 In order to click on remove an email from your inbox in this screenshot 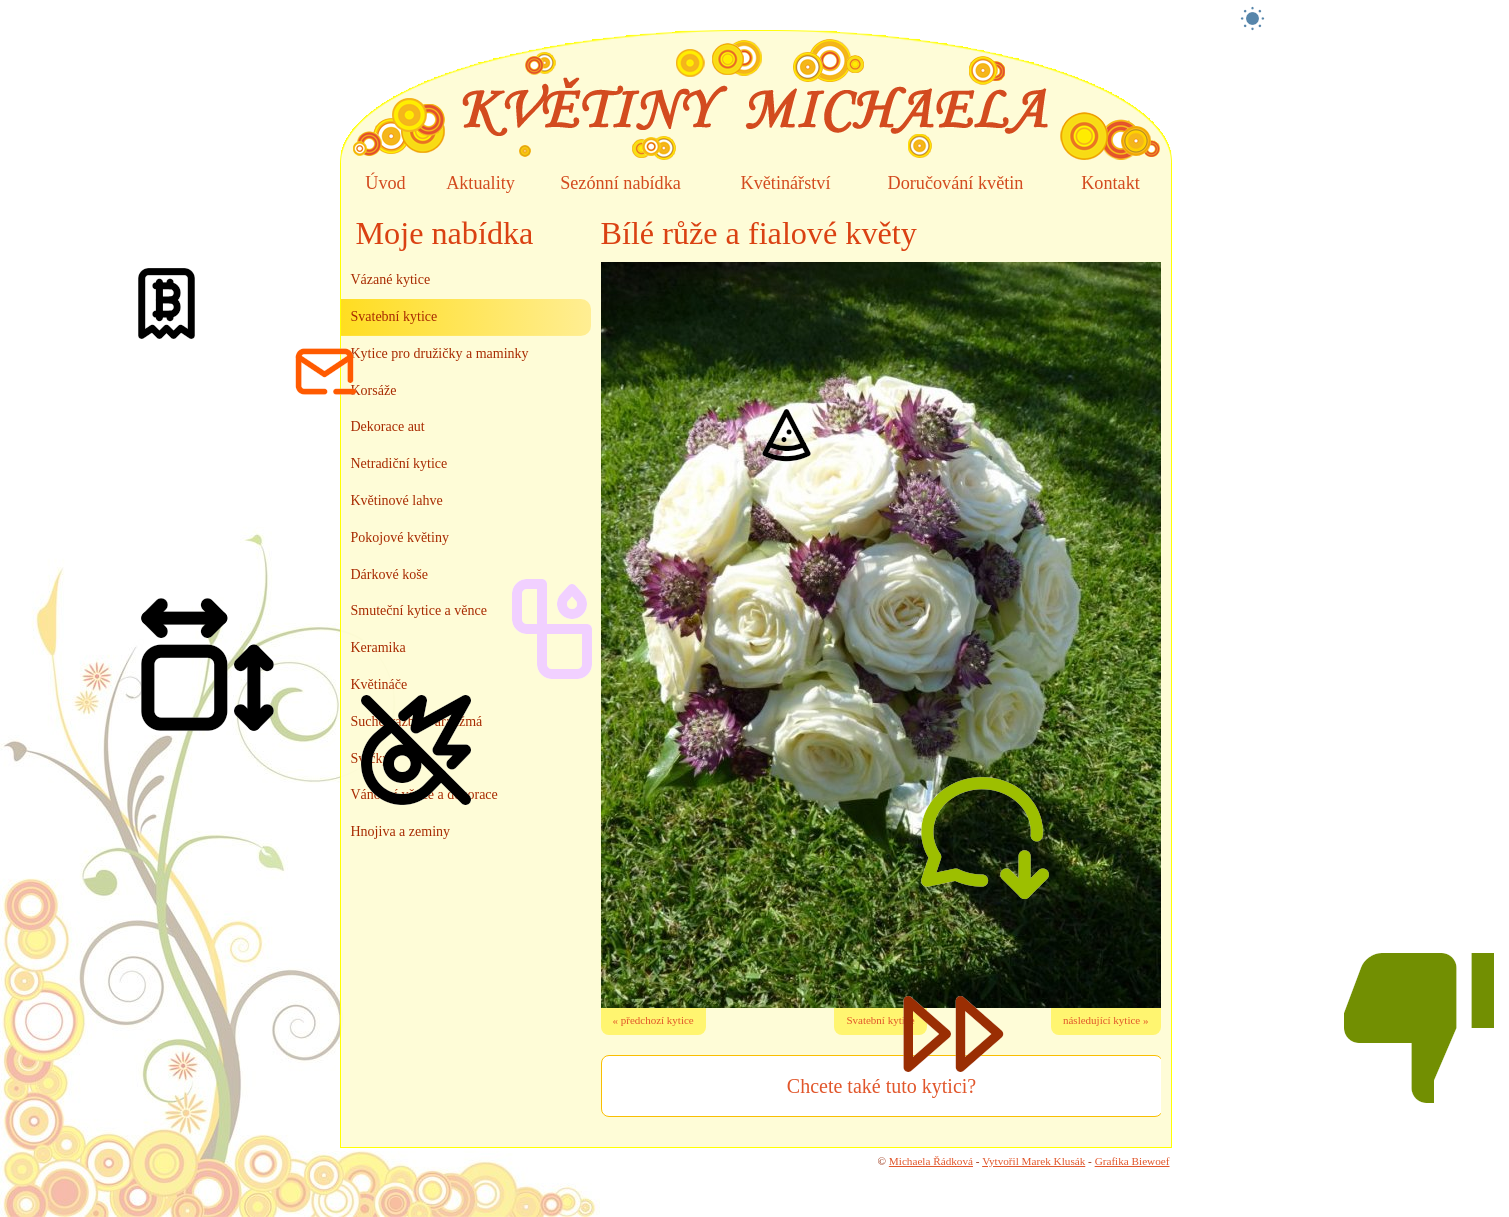, I will do `click(324, 371)`.